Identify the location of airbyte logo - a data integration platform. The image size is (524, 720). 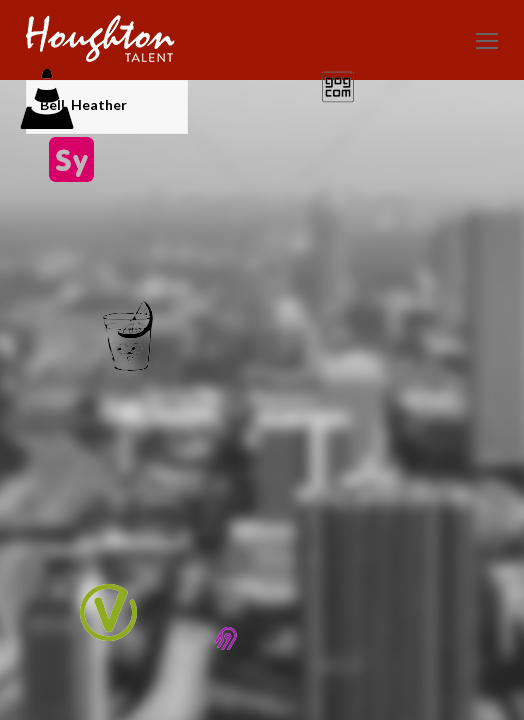
(225, 638).